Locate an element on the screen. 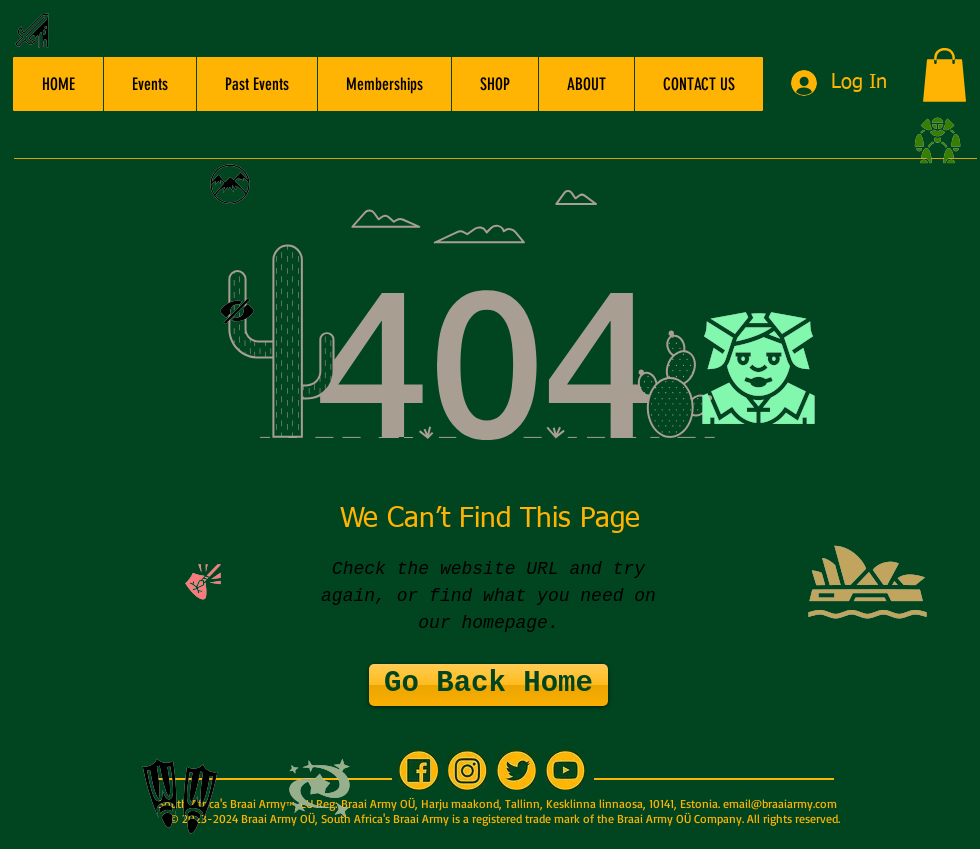  view sydney opera house landmark information is located at coordinates (867, 572).